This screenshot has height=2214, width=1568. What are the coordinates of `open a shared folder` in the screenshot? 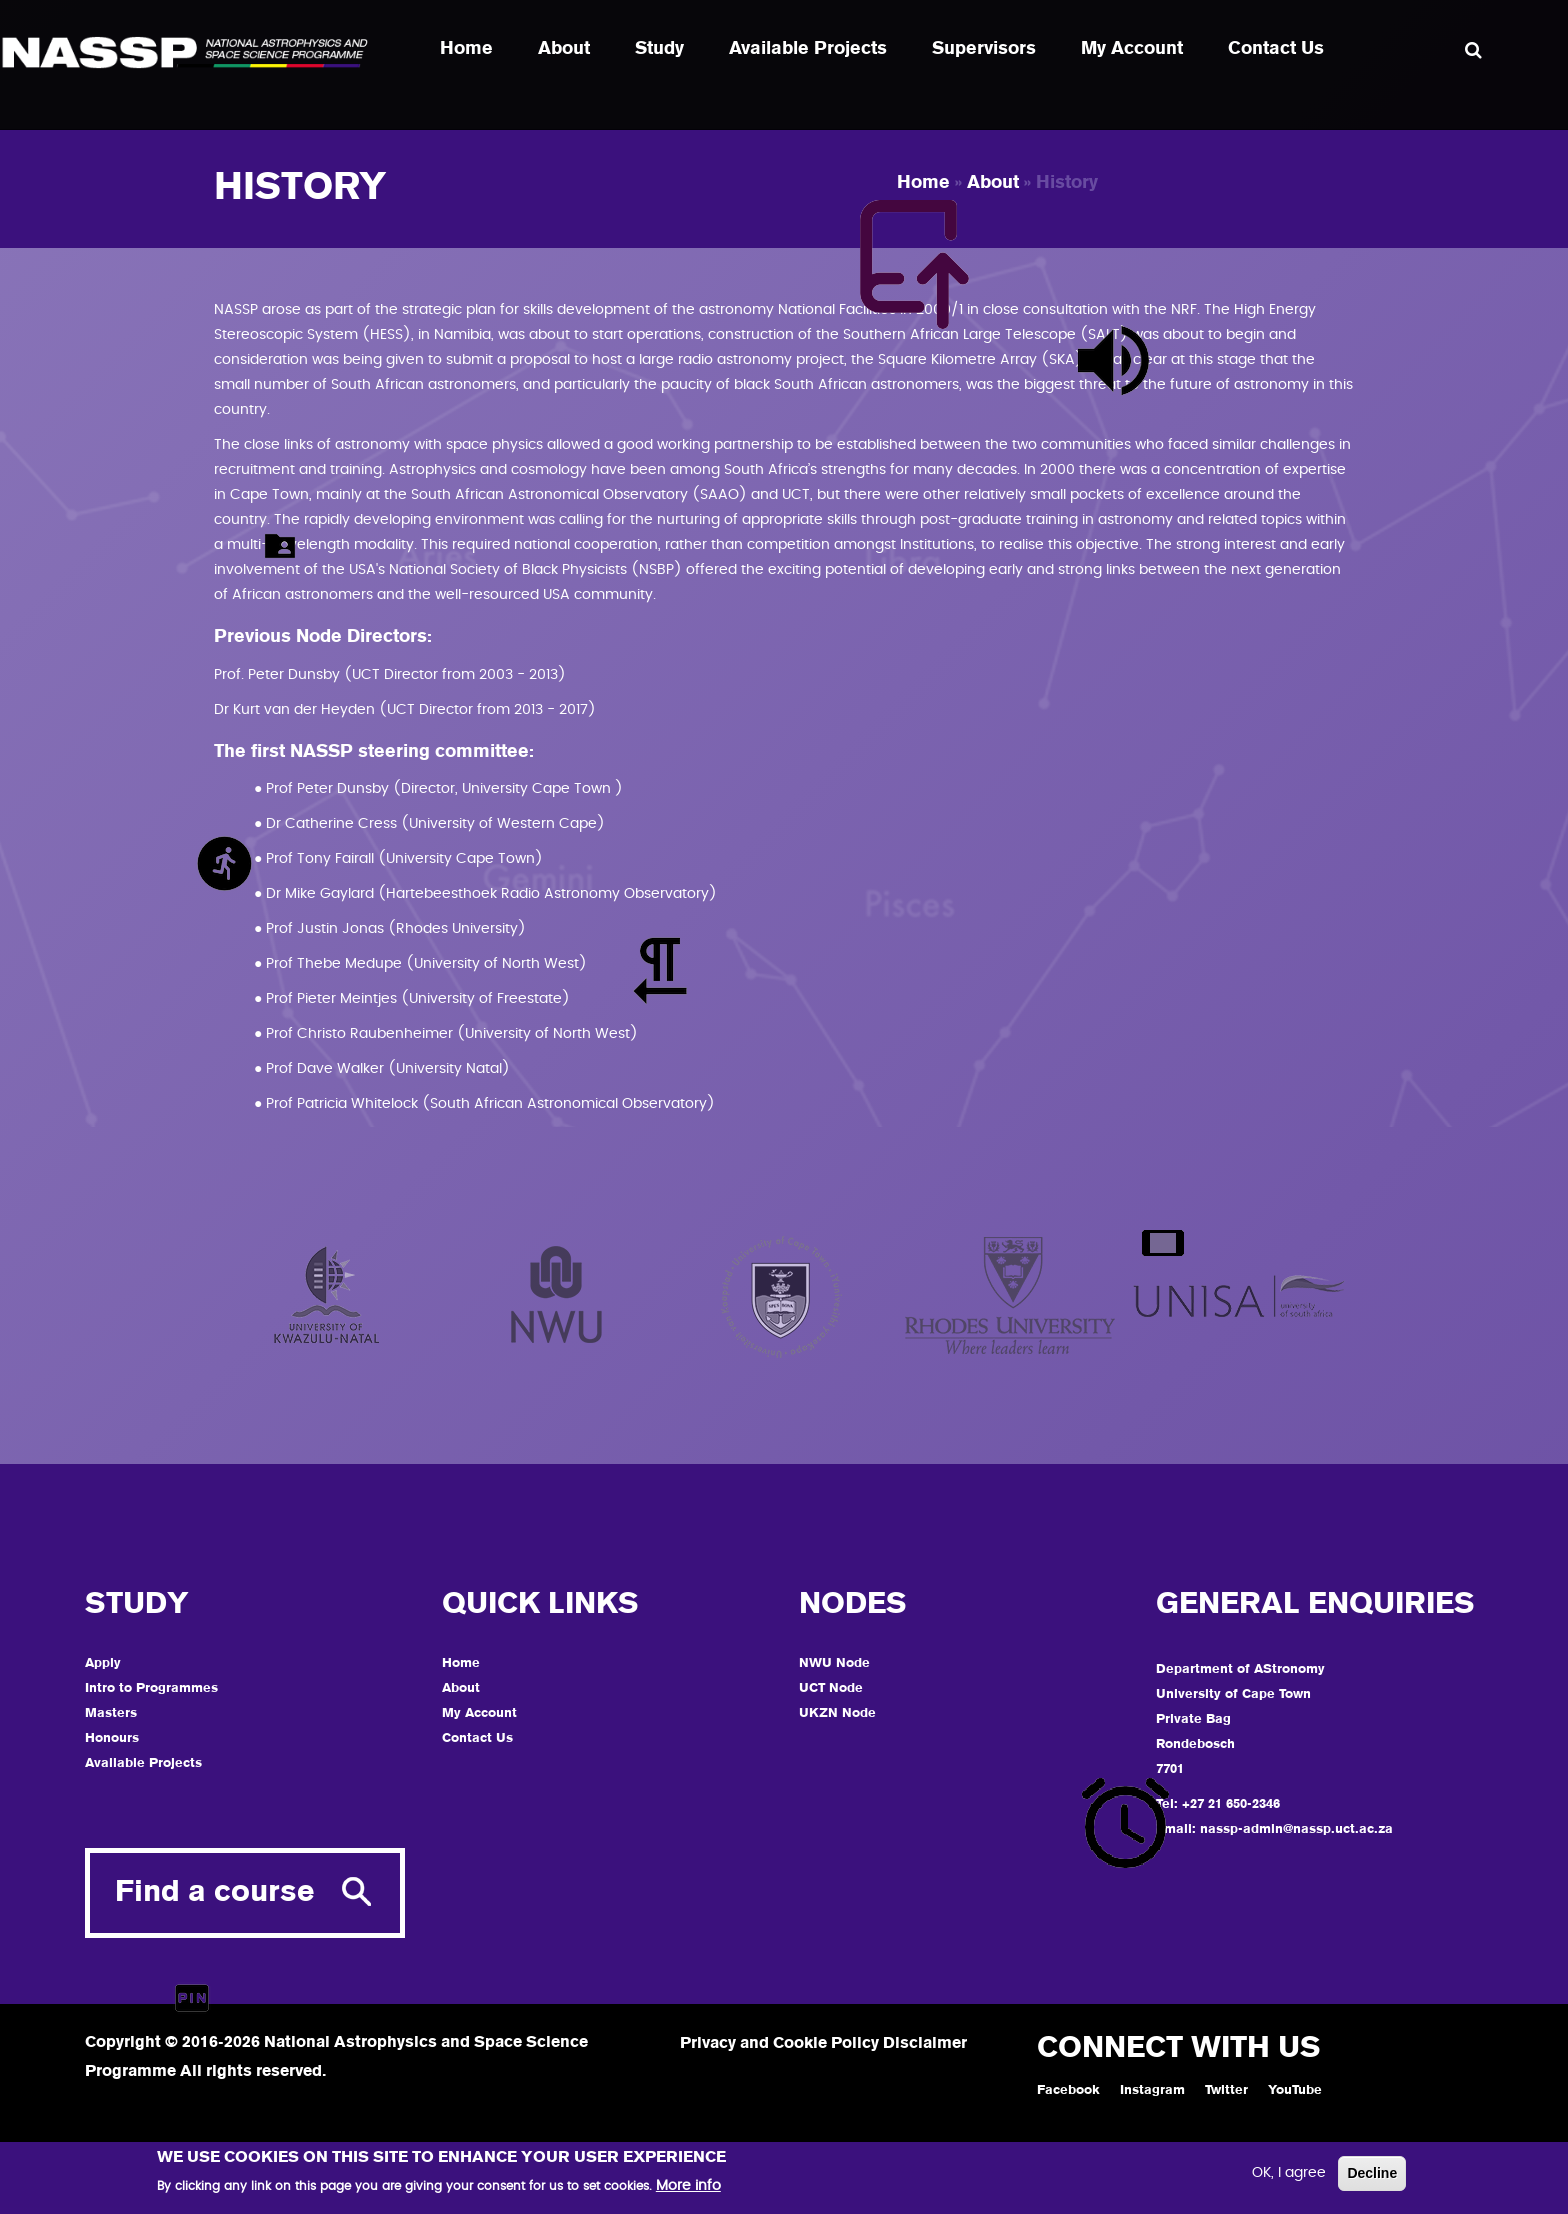 It's located at (280, 546).